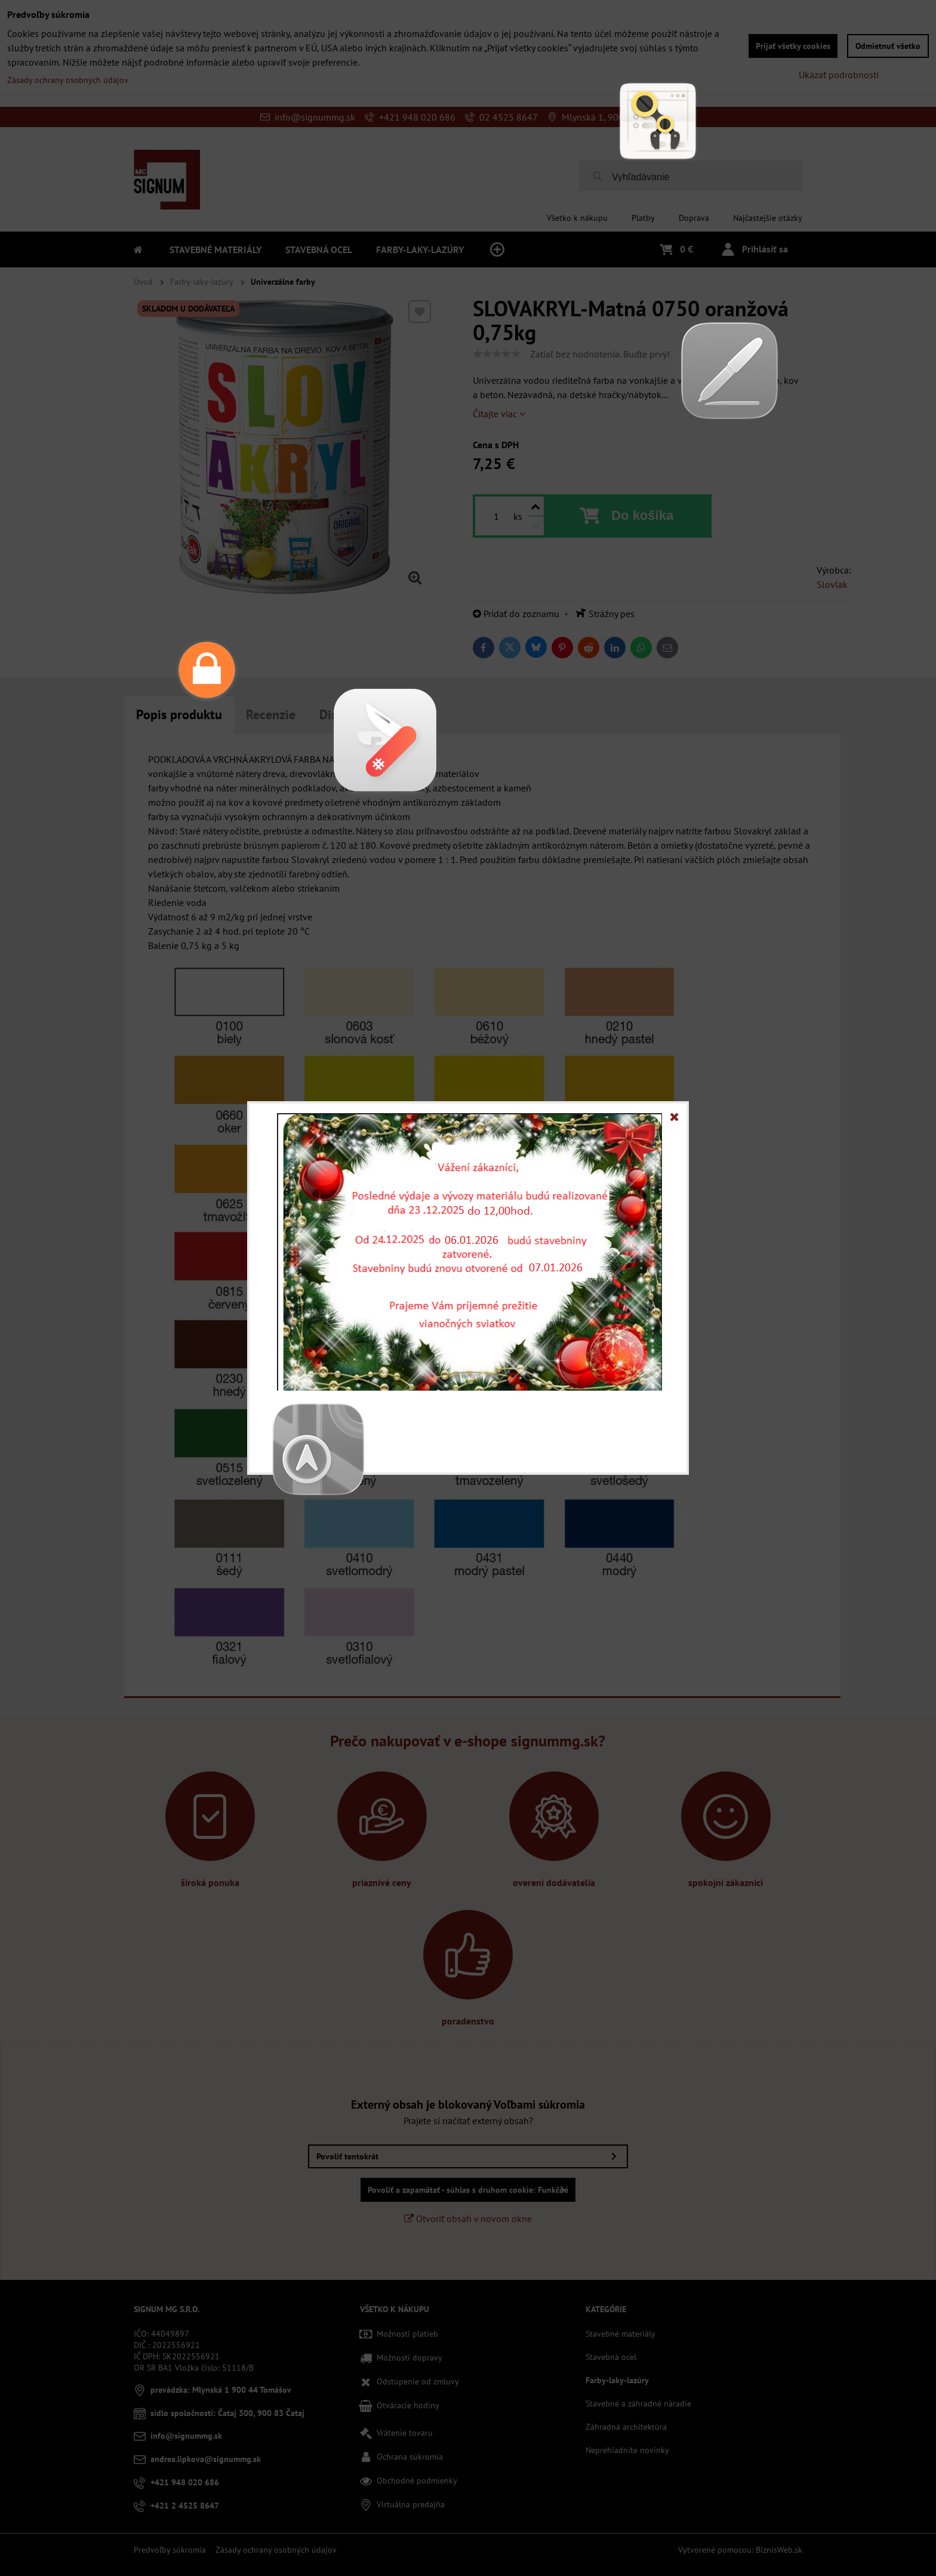 The width and height of the screenshot is (936, 2576). Describe the element at coordinates (207, 670) in the screenshot. I see `indicates a locked or protected file` at that location.